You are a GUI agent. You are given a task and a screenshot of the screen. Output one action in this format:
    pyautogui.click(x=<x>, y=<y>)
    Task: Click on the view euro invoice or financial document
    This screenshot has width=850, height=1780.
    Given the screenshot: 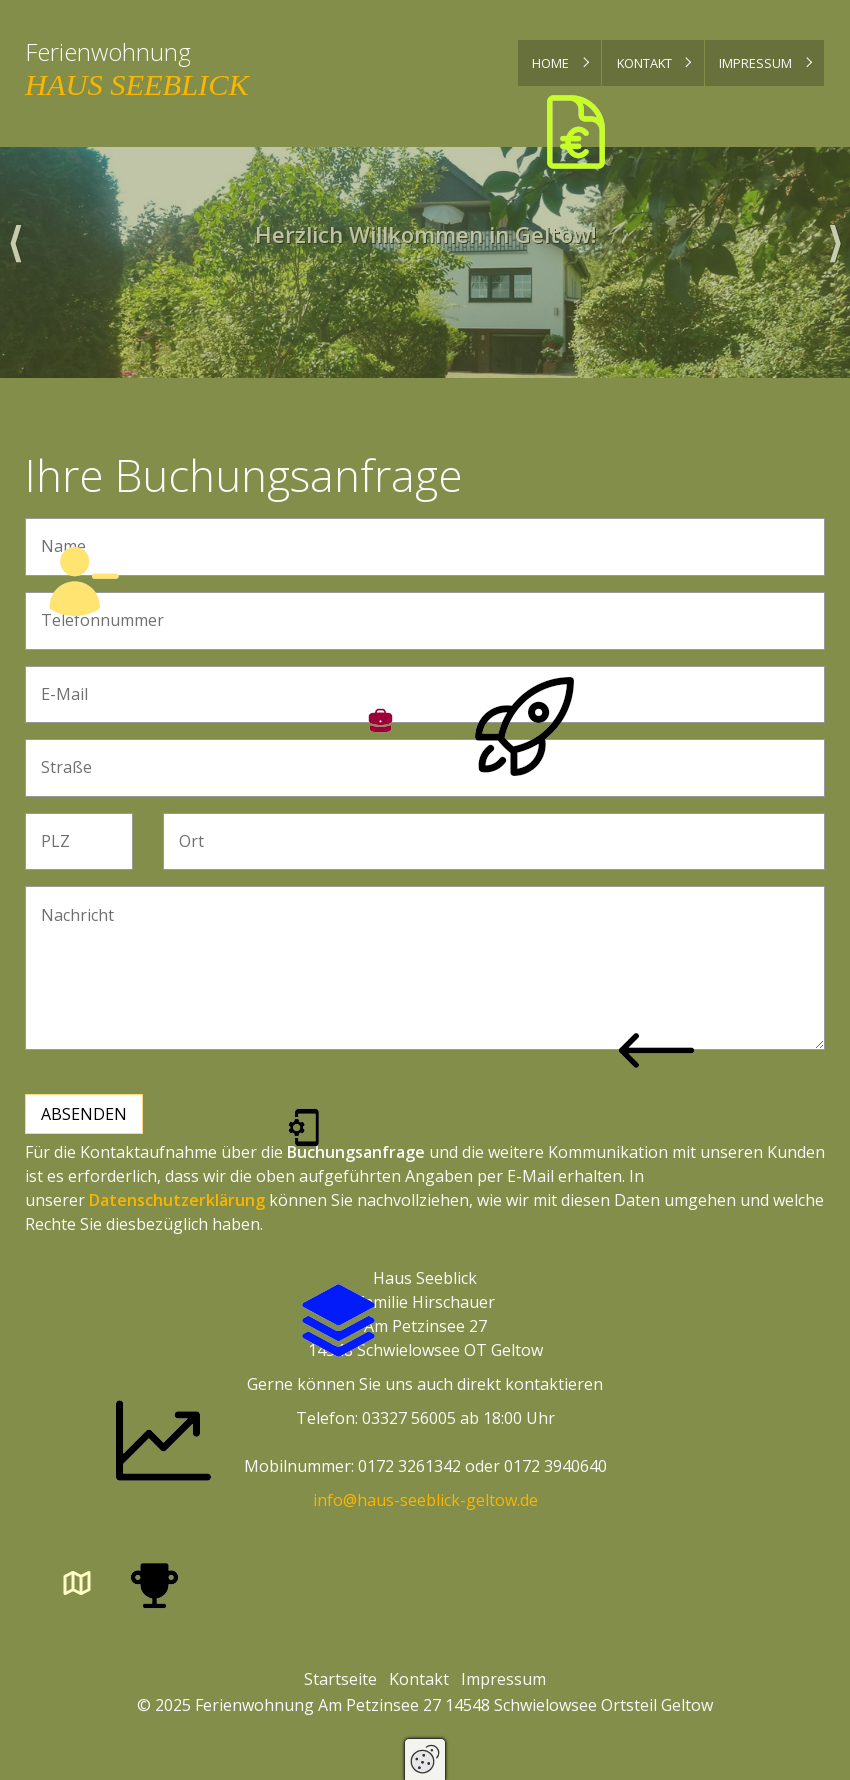 What is the action you would take?
    pyautogui.click(x=576, y=132)
    